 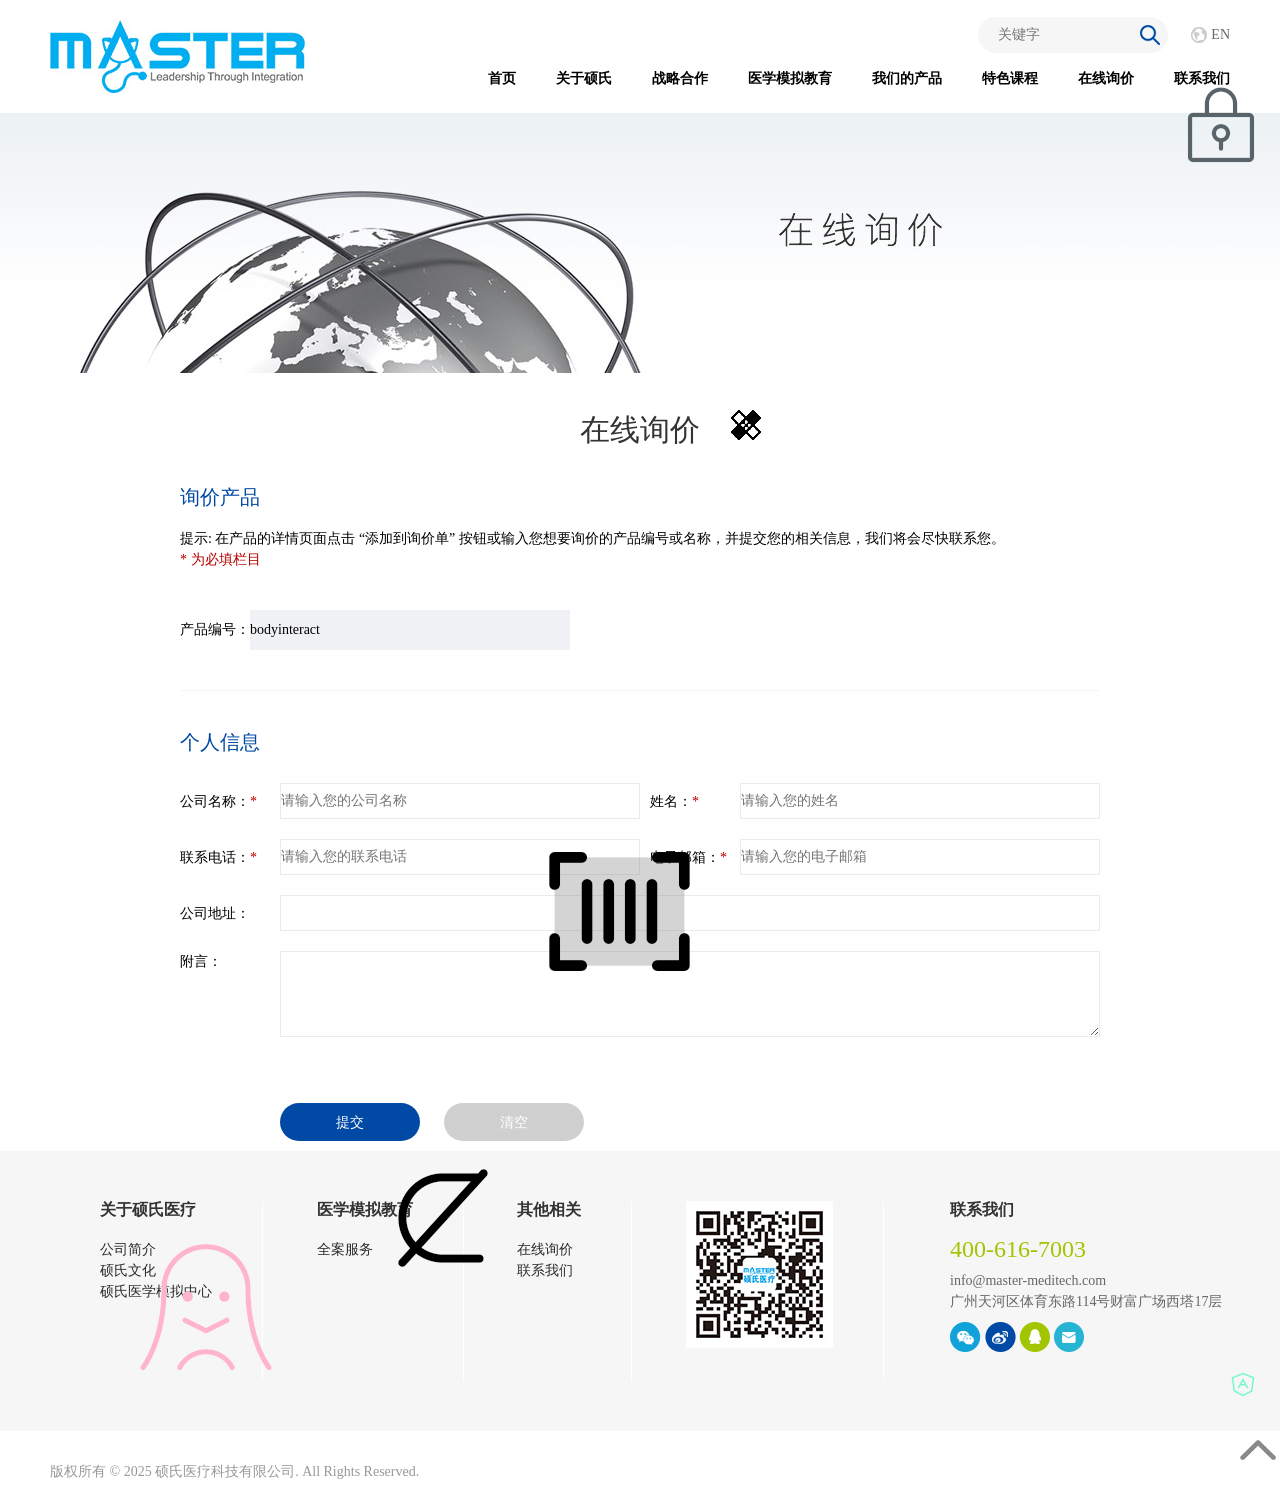 What do you see at coordinates (619, 911) in the screenshot?
I see `scan a barcode` at bounding box center [619, 911].